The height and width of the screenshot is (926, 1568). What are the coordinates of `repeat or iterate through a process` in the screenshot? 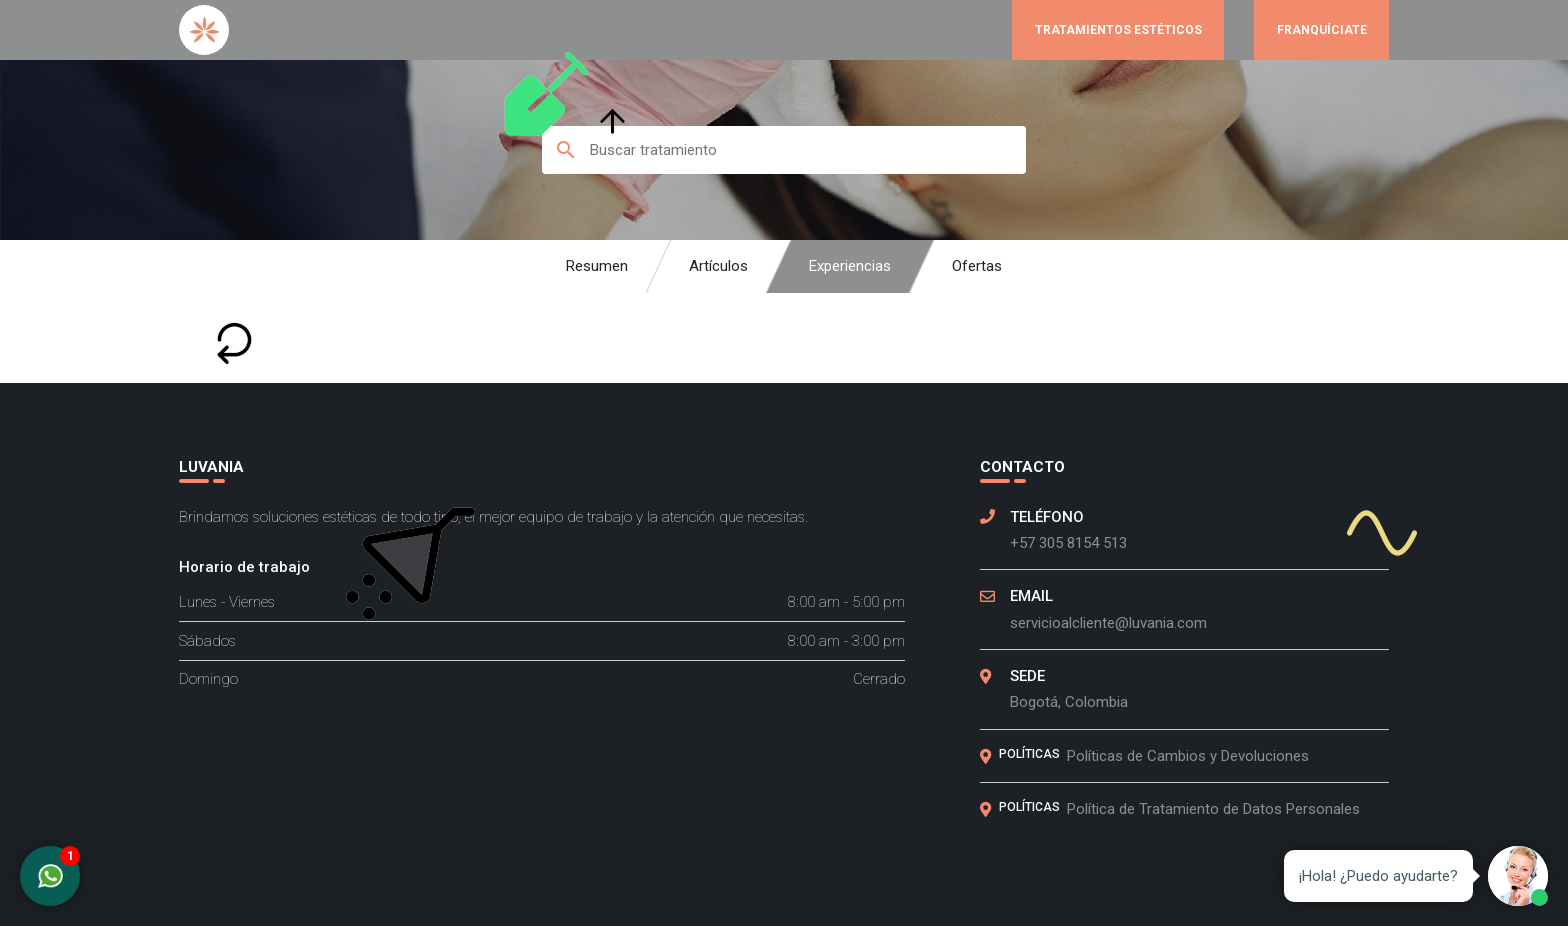 It's located at (234, 343).